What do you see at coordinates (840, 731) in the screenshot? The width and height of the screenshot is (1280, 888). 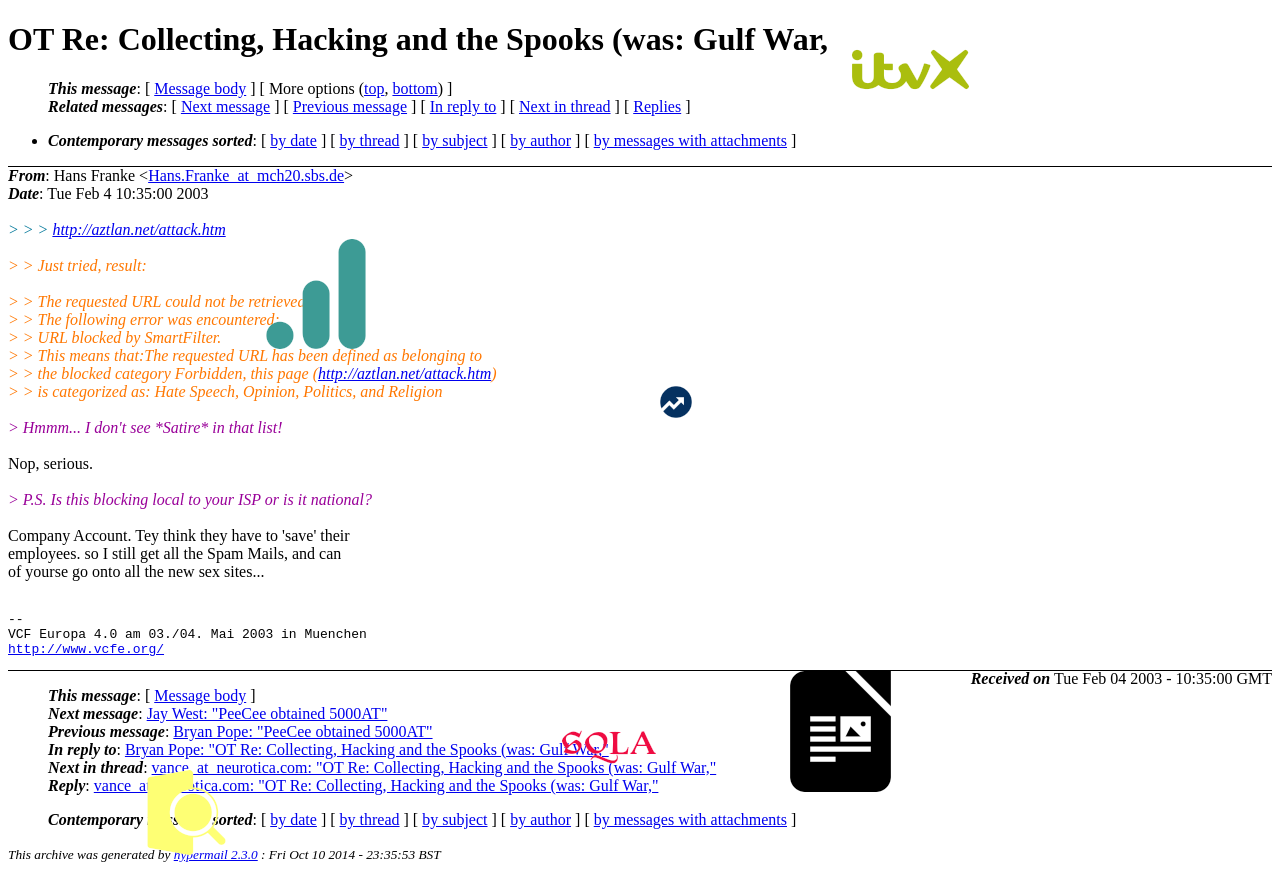 I see `open libreoffice writer` at bounding box center [840, 731].